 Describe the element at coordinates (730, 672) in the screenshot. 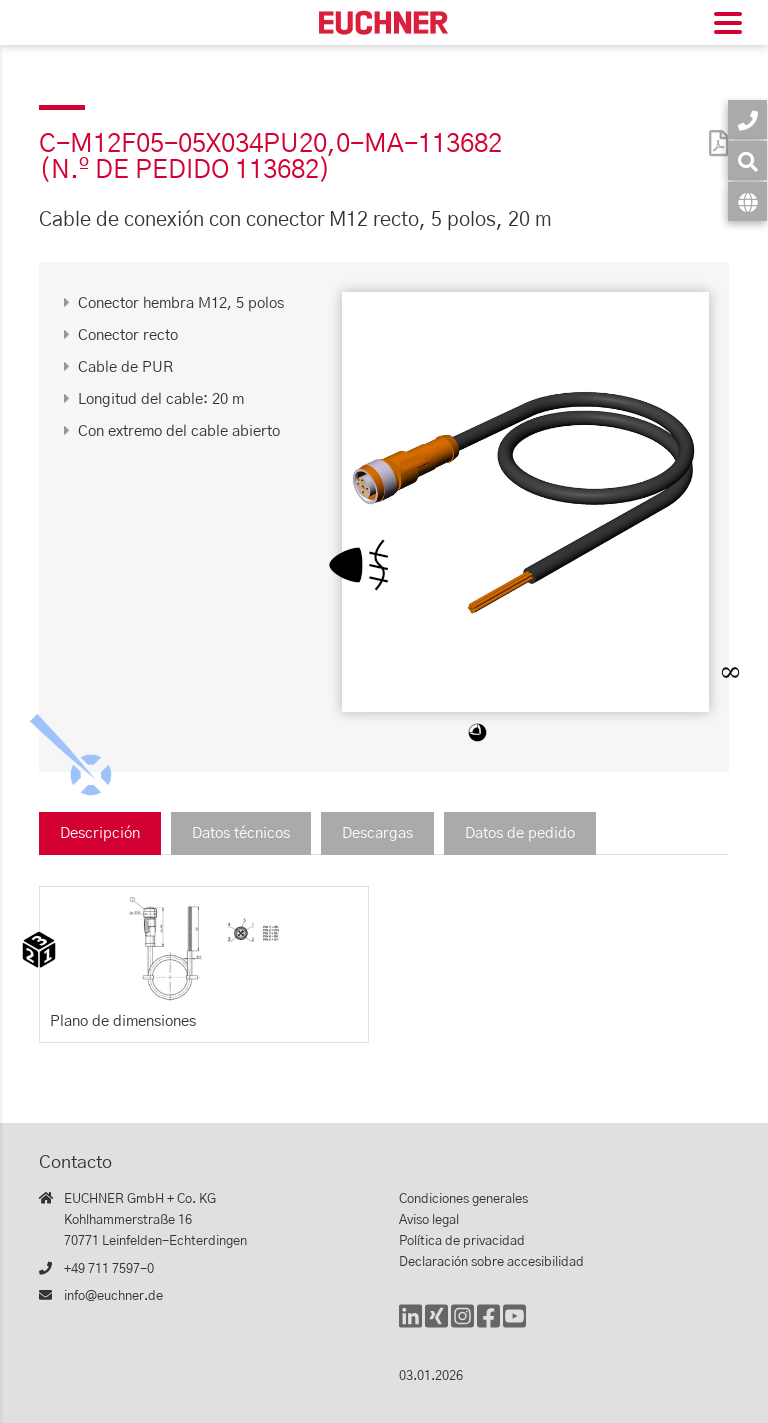

I see `indicates unlimited or infinite quantity` at that location.